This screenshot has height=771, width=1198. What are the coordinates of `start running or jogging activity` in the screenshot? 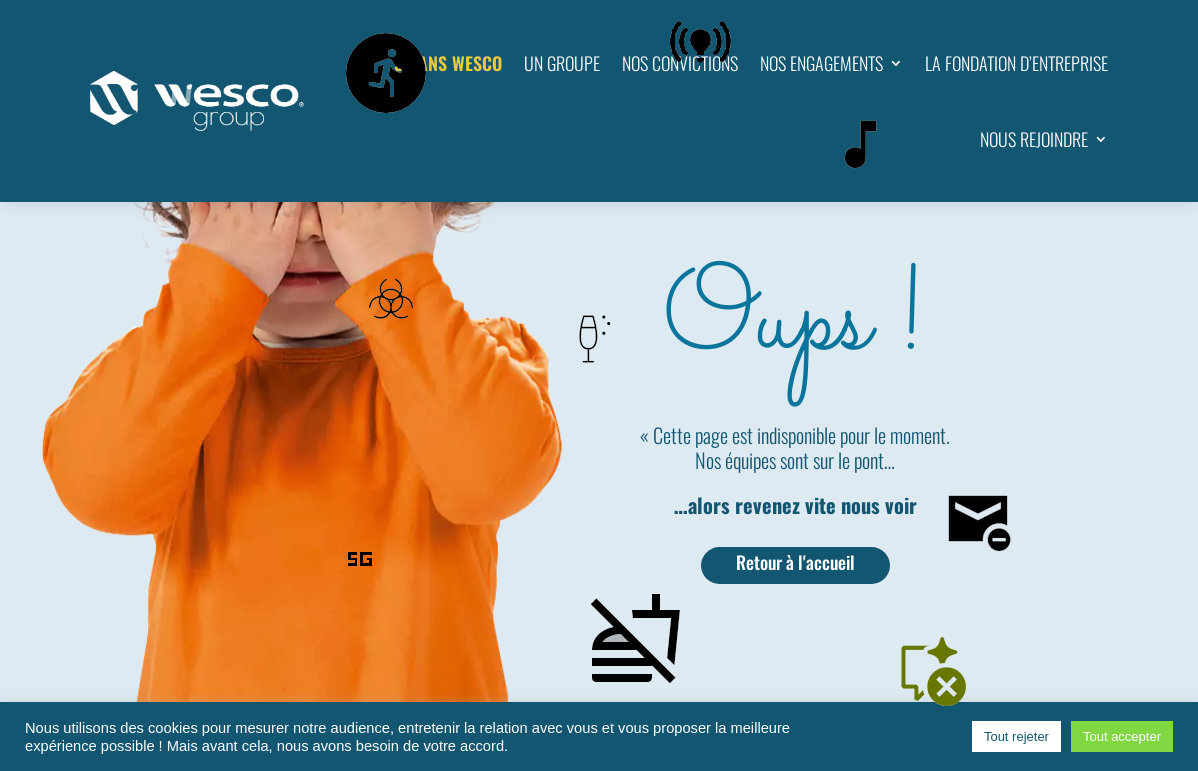 It's located at (386, 73).